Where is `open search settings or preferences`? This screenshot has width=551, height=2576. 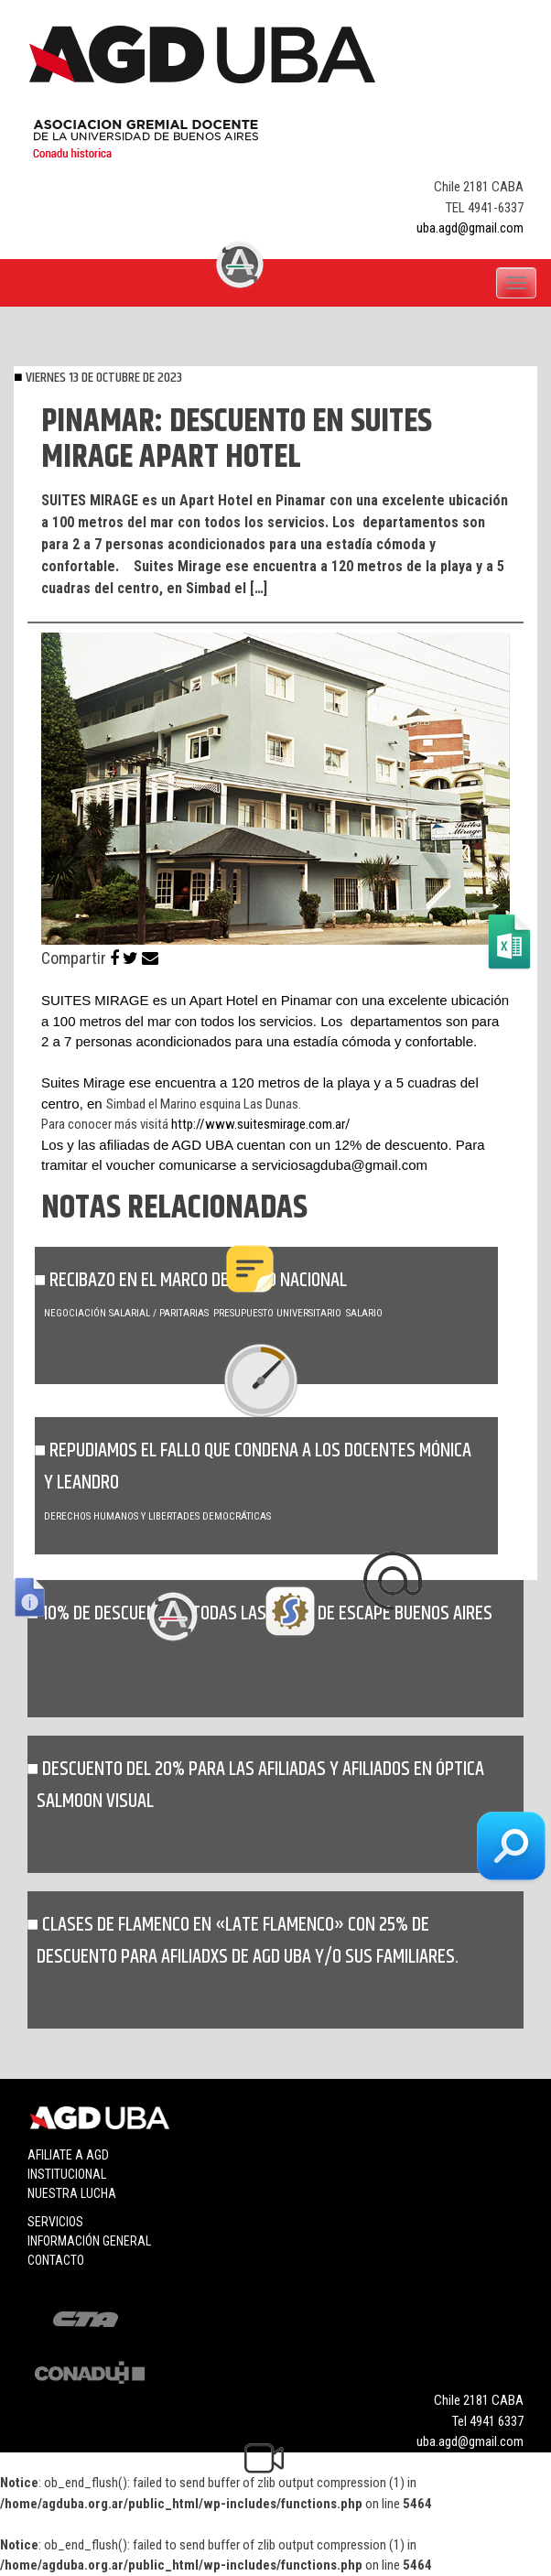 open search settings or preferences is located at coordinates (511, 1845).